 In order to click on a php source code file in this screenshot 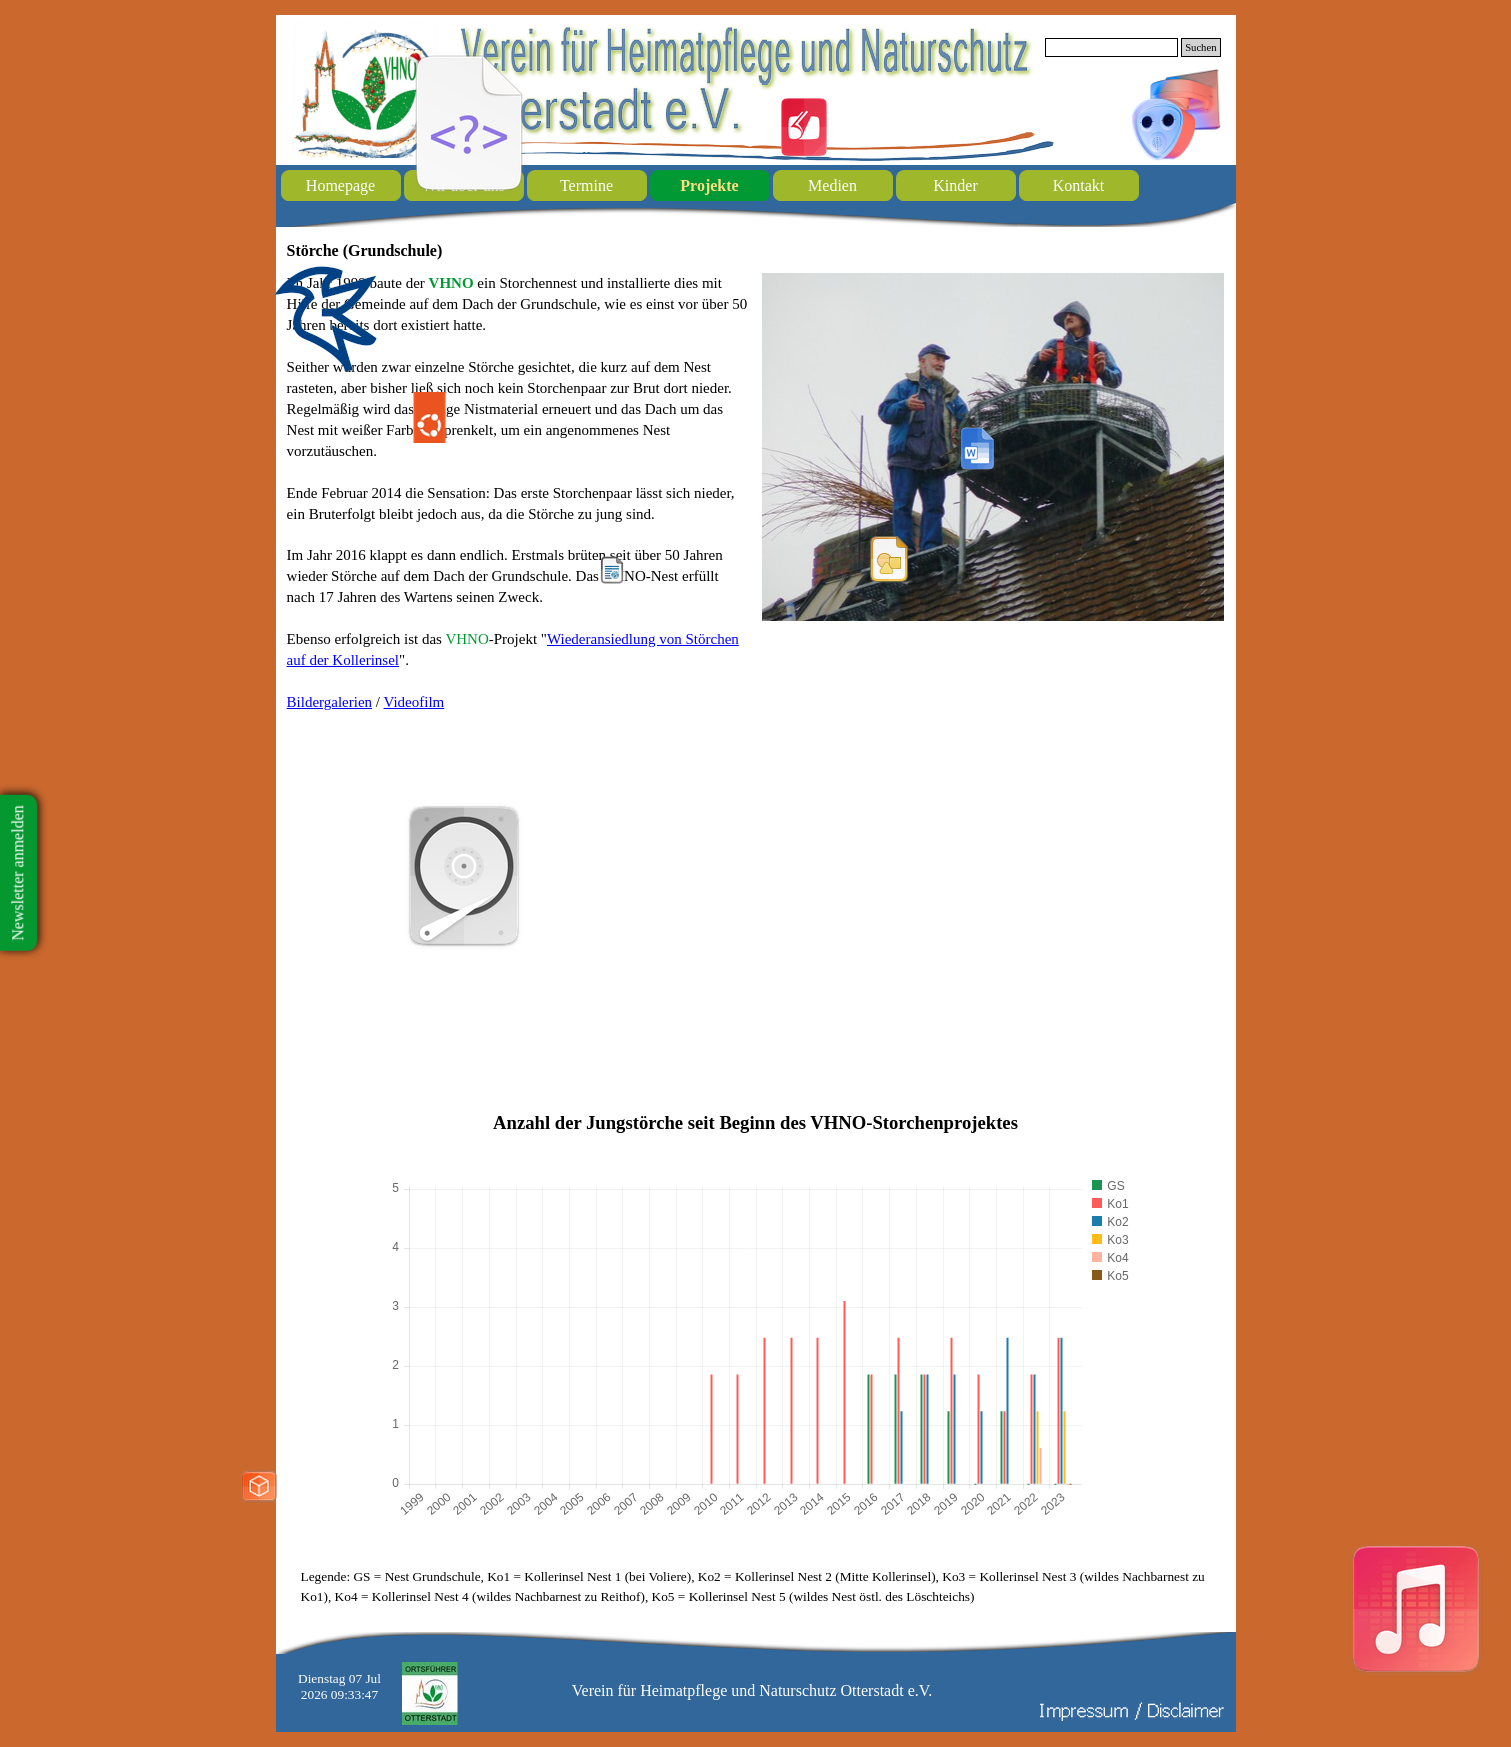, I will do `click(469, 123)`.